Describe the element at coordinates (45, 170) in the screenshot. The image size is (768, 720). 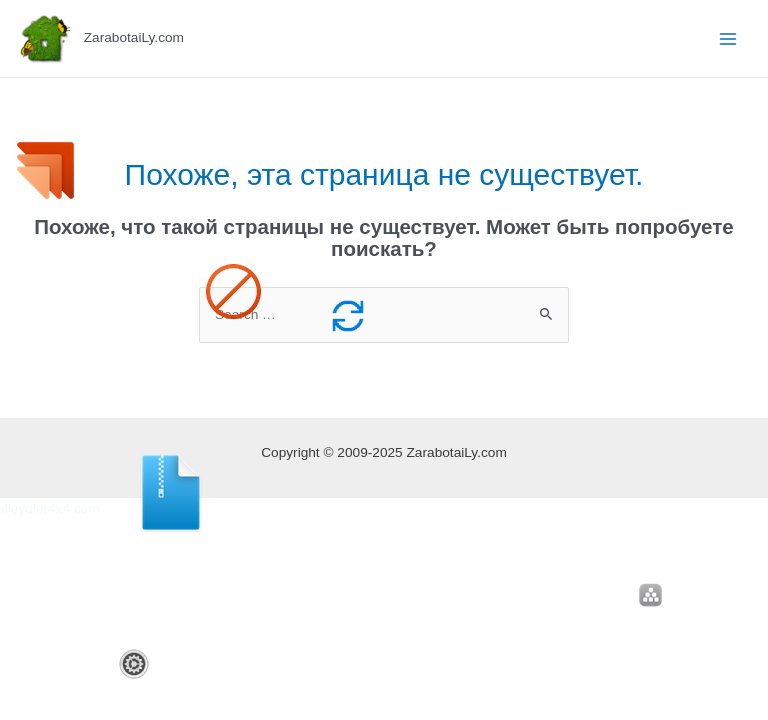
I see `open the marketing app` at that location.